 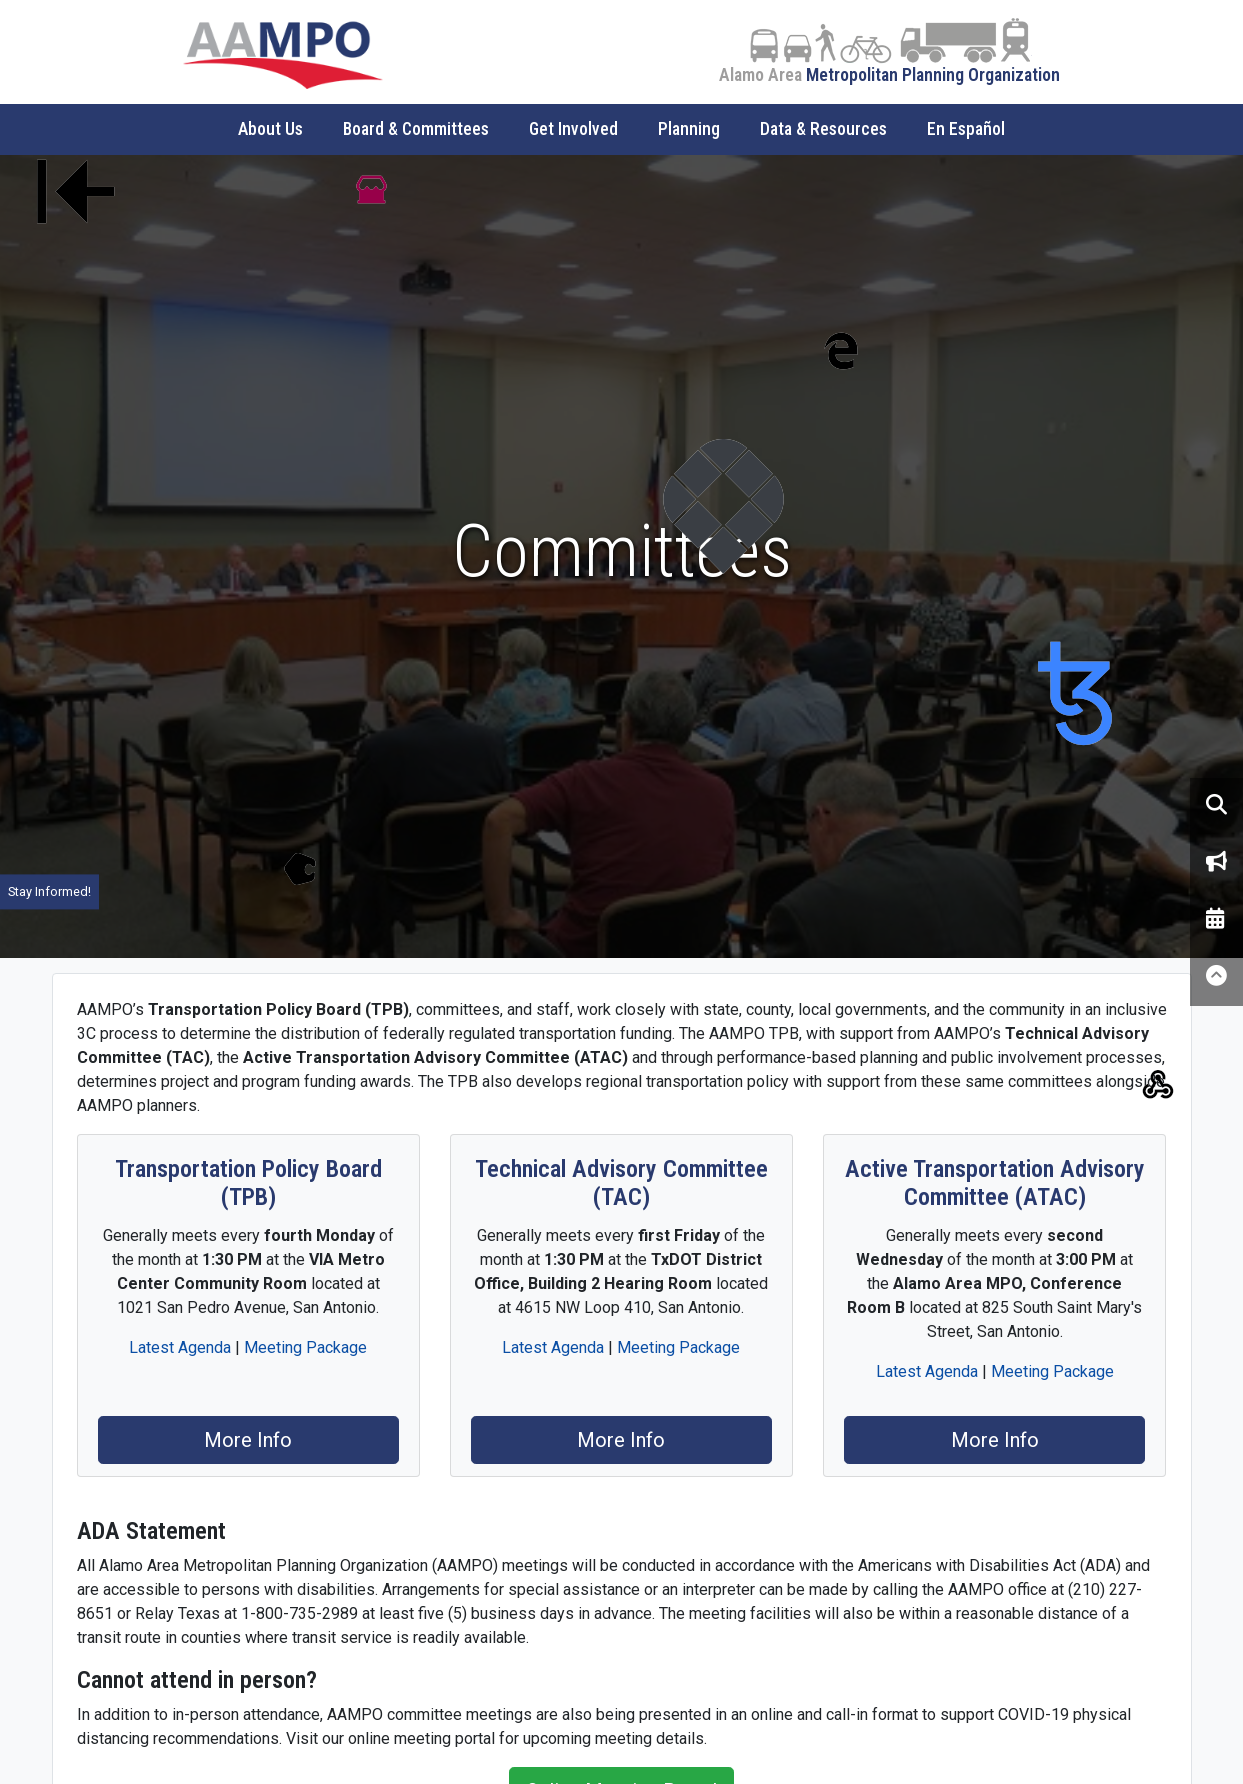 I want to click on open Microsoft Edge browser, so click(x=841, y=351).